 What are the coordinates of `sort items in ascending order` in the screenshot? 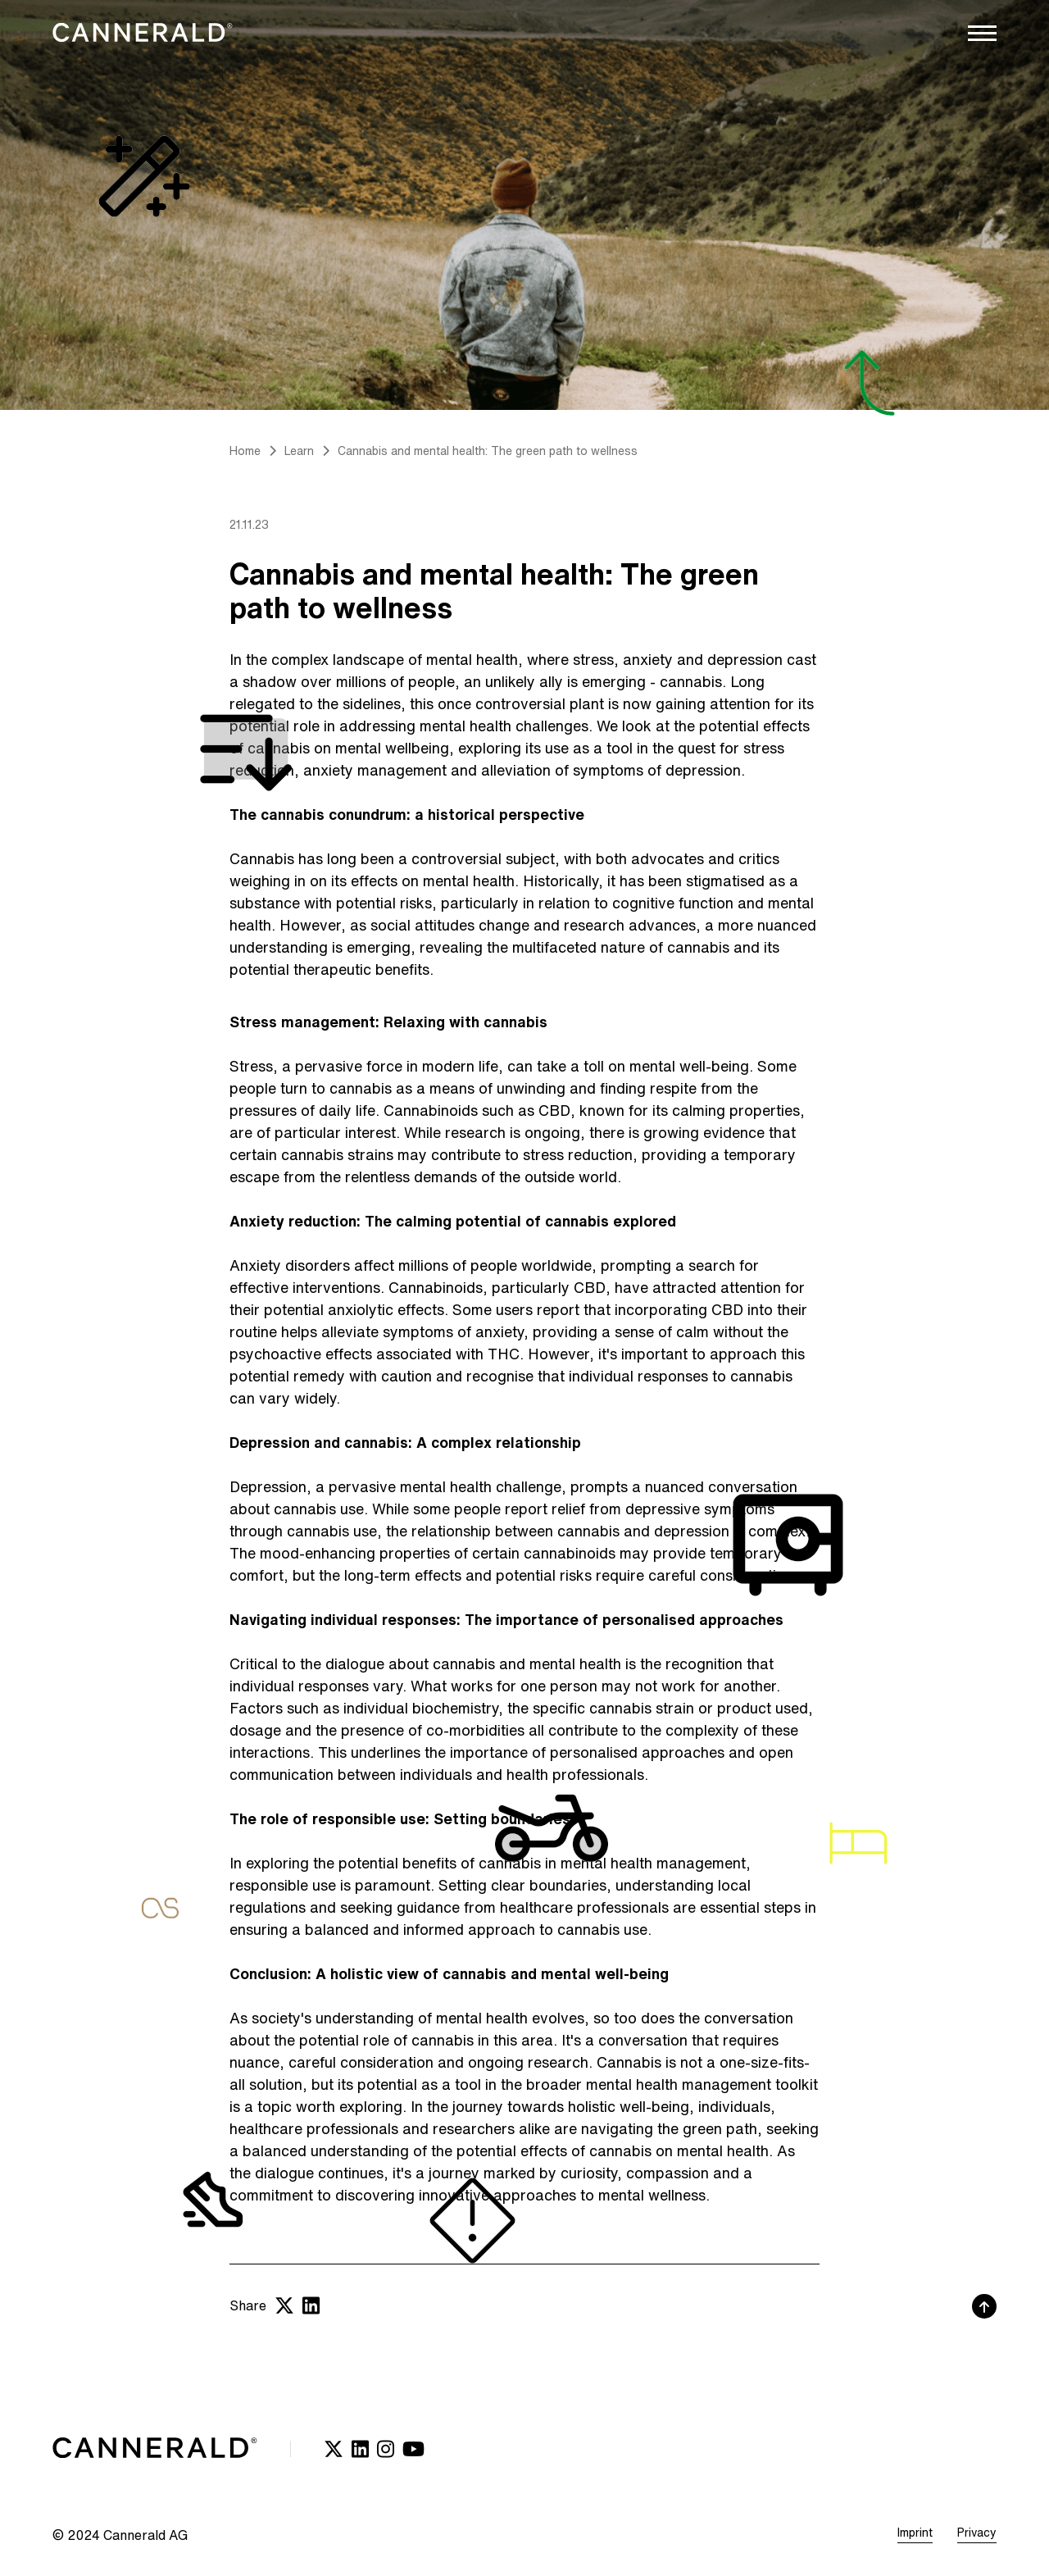 It's located at (242, 749).